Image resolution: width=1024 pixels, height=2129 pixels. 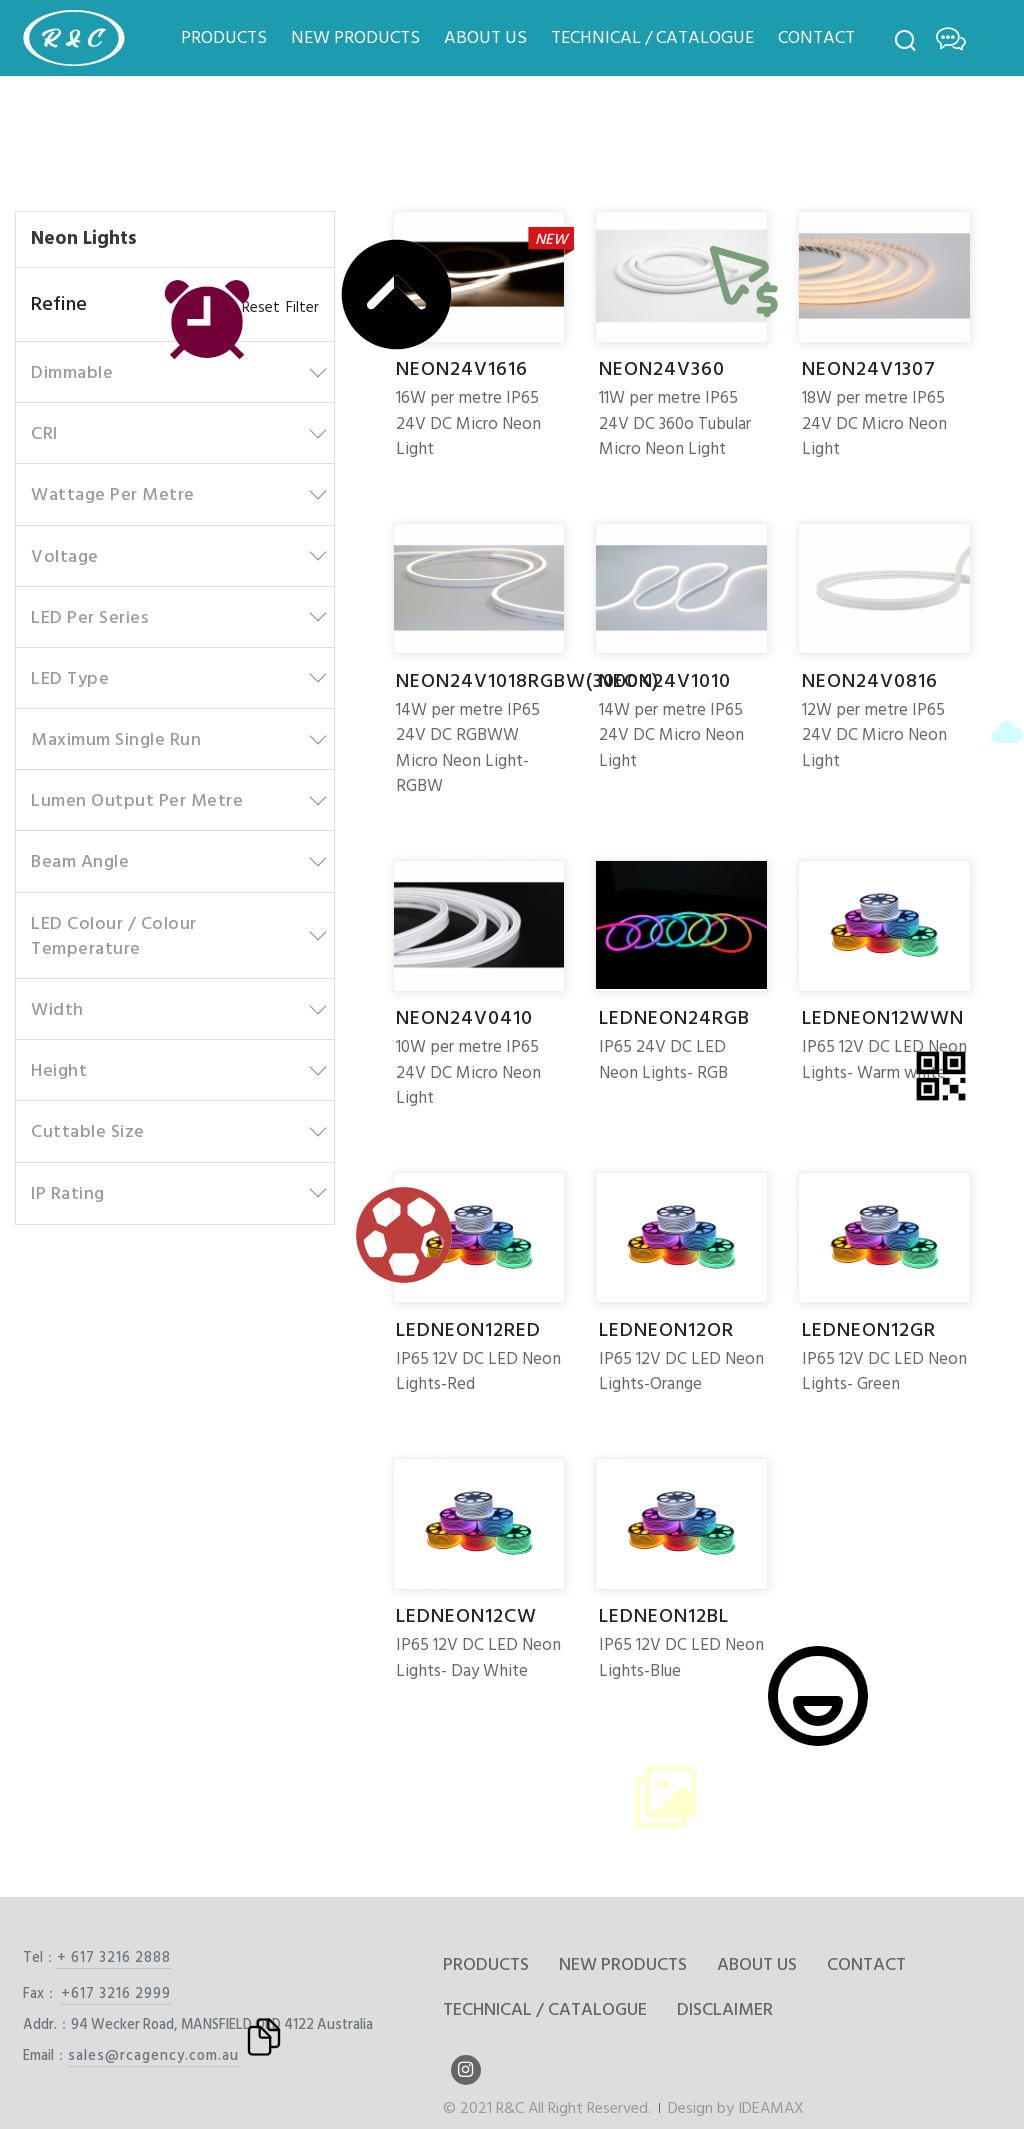 What do you see at coordinates (742, 278) in the screenshot?
I see `pay-per-click advertising or cost tracking` at bounding box center [742, 278].